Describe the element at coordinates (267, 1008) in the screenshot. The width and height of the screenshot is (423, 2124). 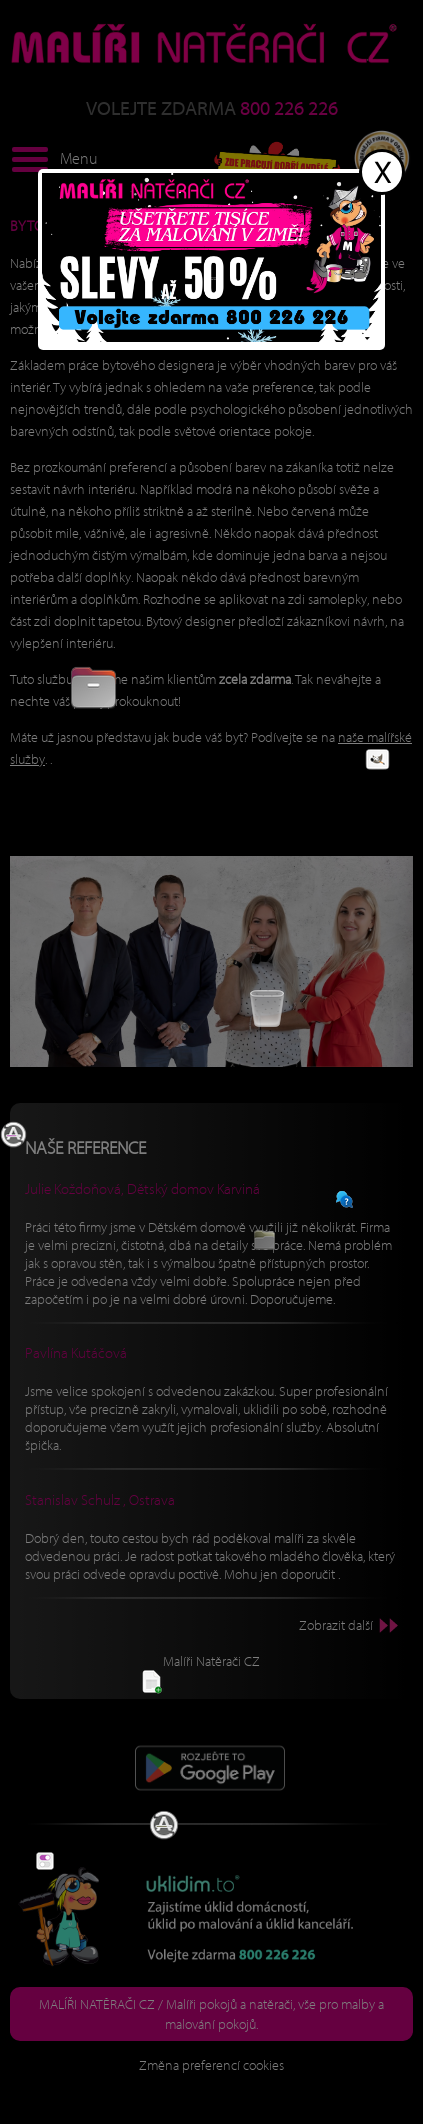
I see `empty trash bin with no items to delete` at that location.